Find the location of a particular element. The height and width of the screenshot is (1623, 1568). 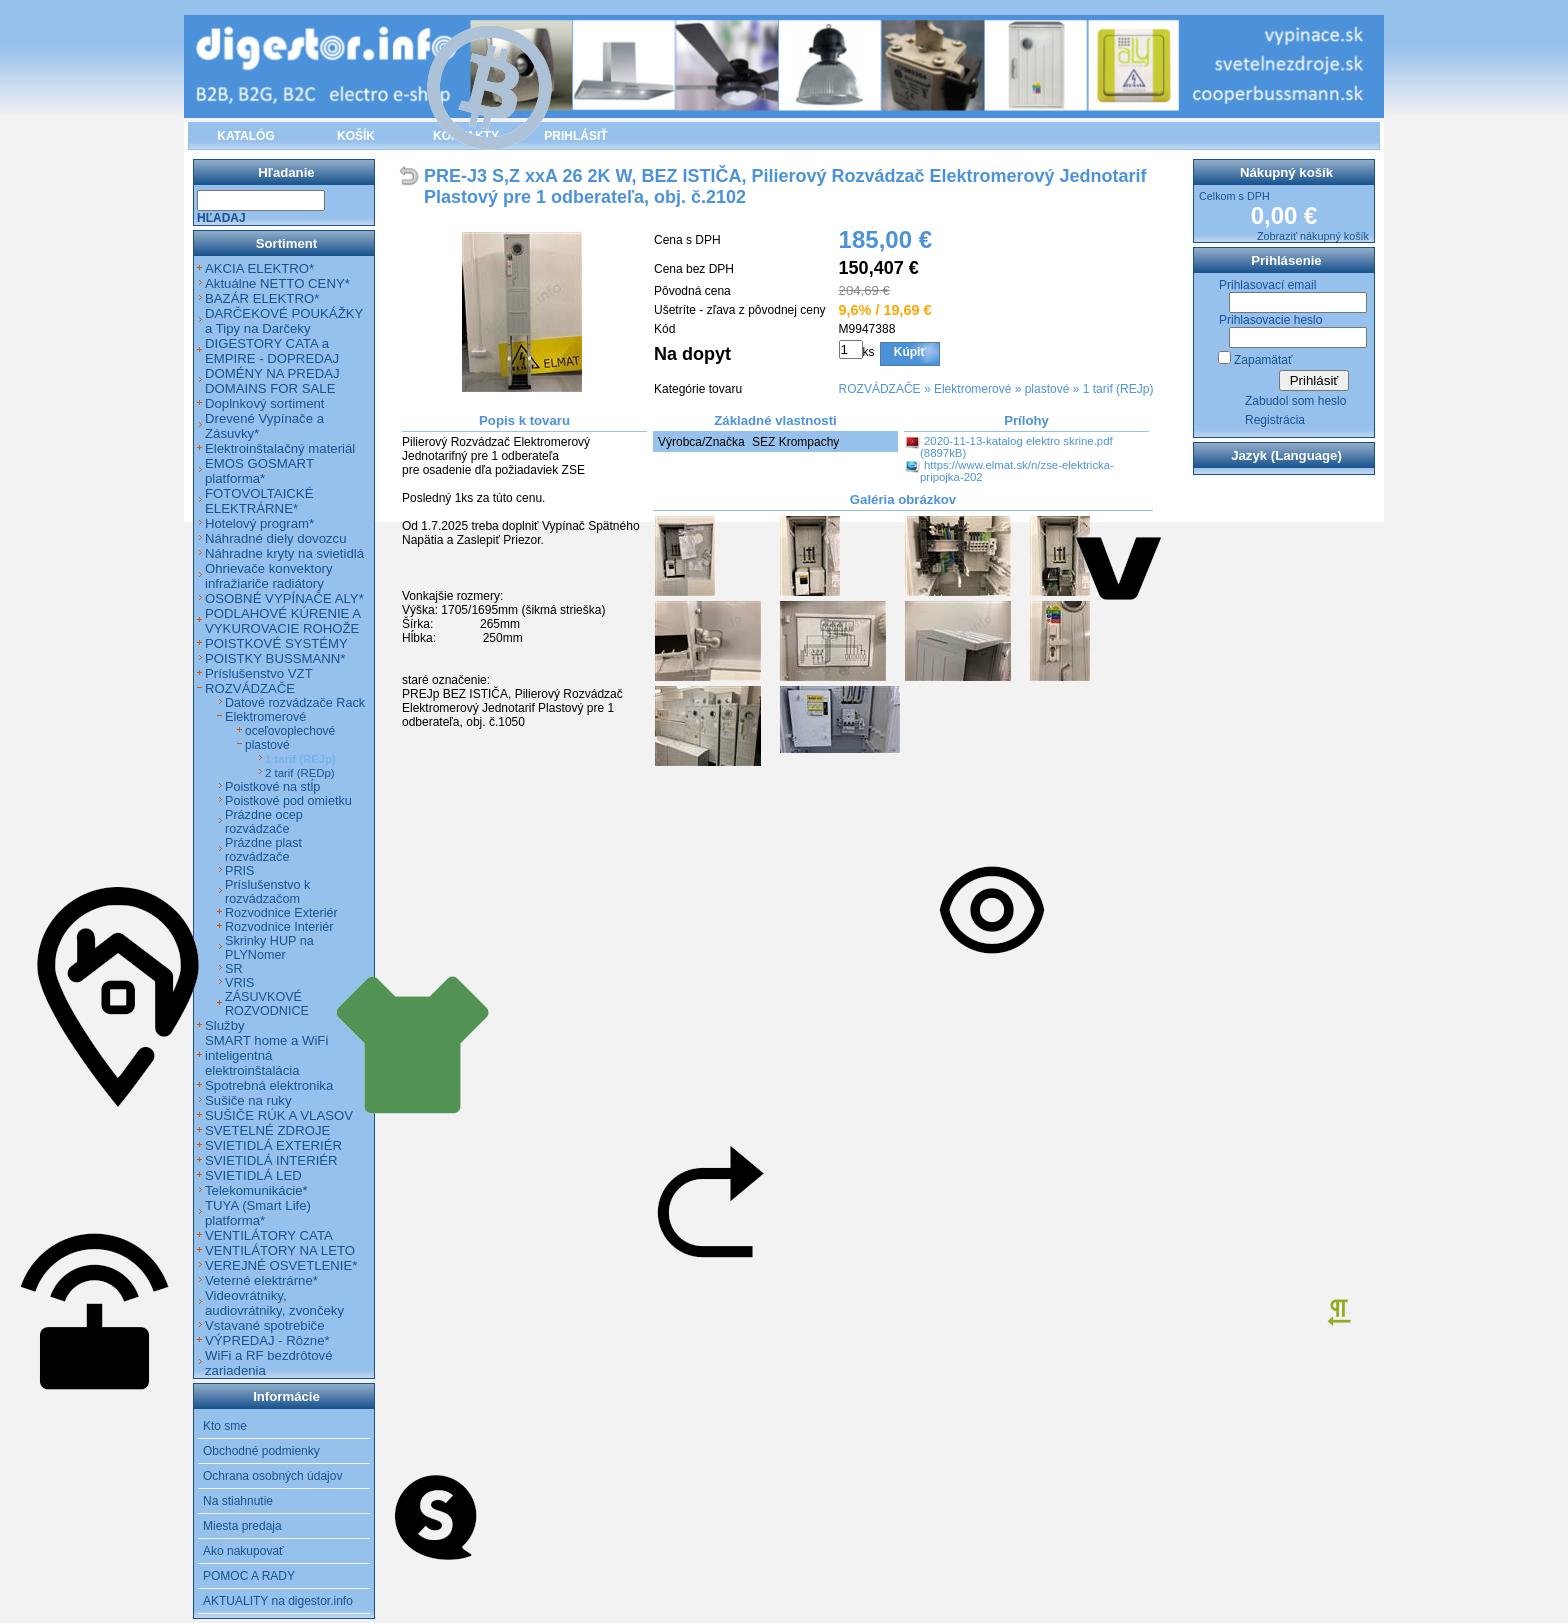

open the Speakap app is located at coordinates (435, 1517).